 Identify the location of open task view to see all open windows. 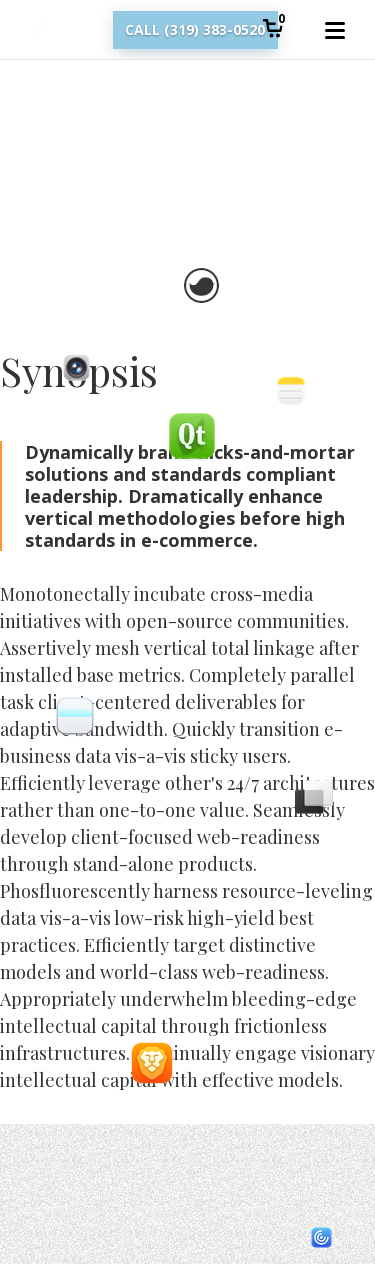
(314, 798).